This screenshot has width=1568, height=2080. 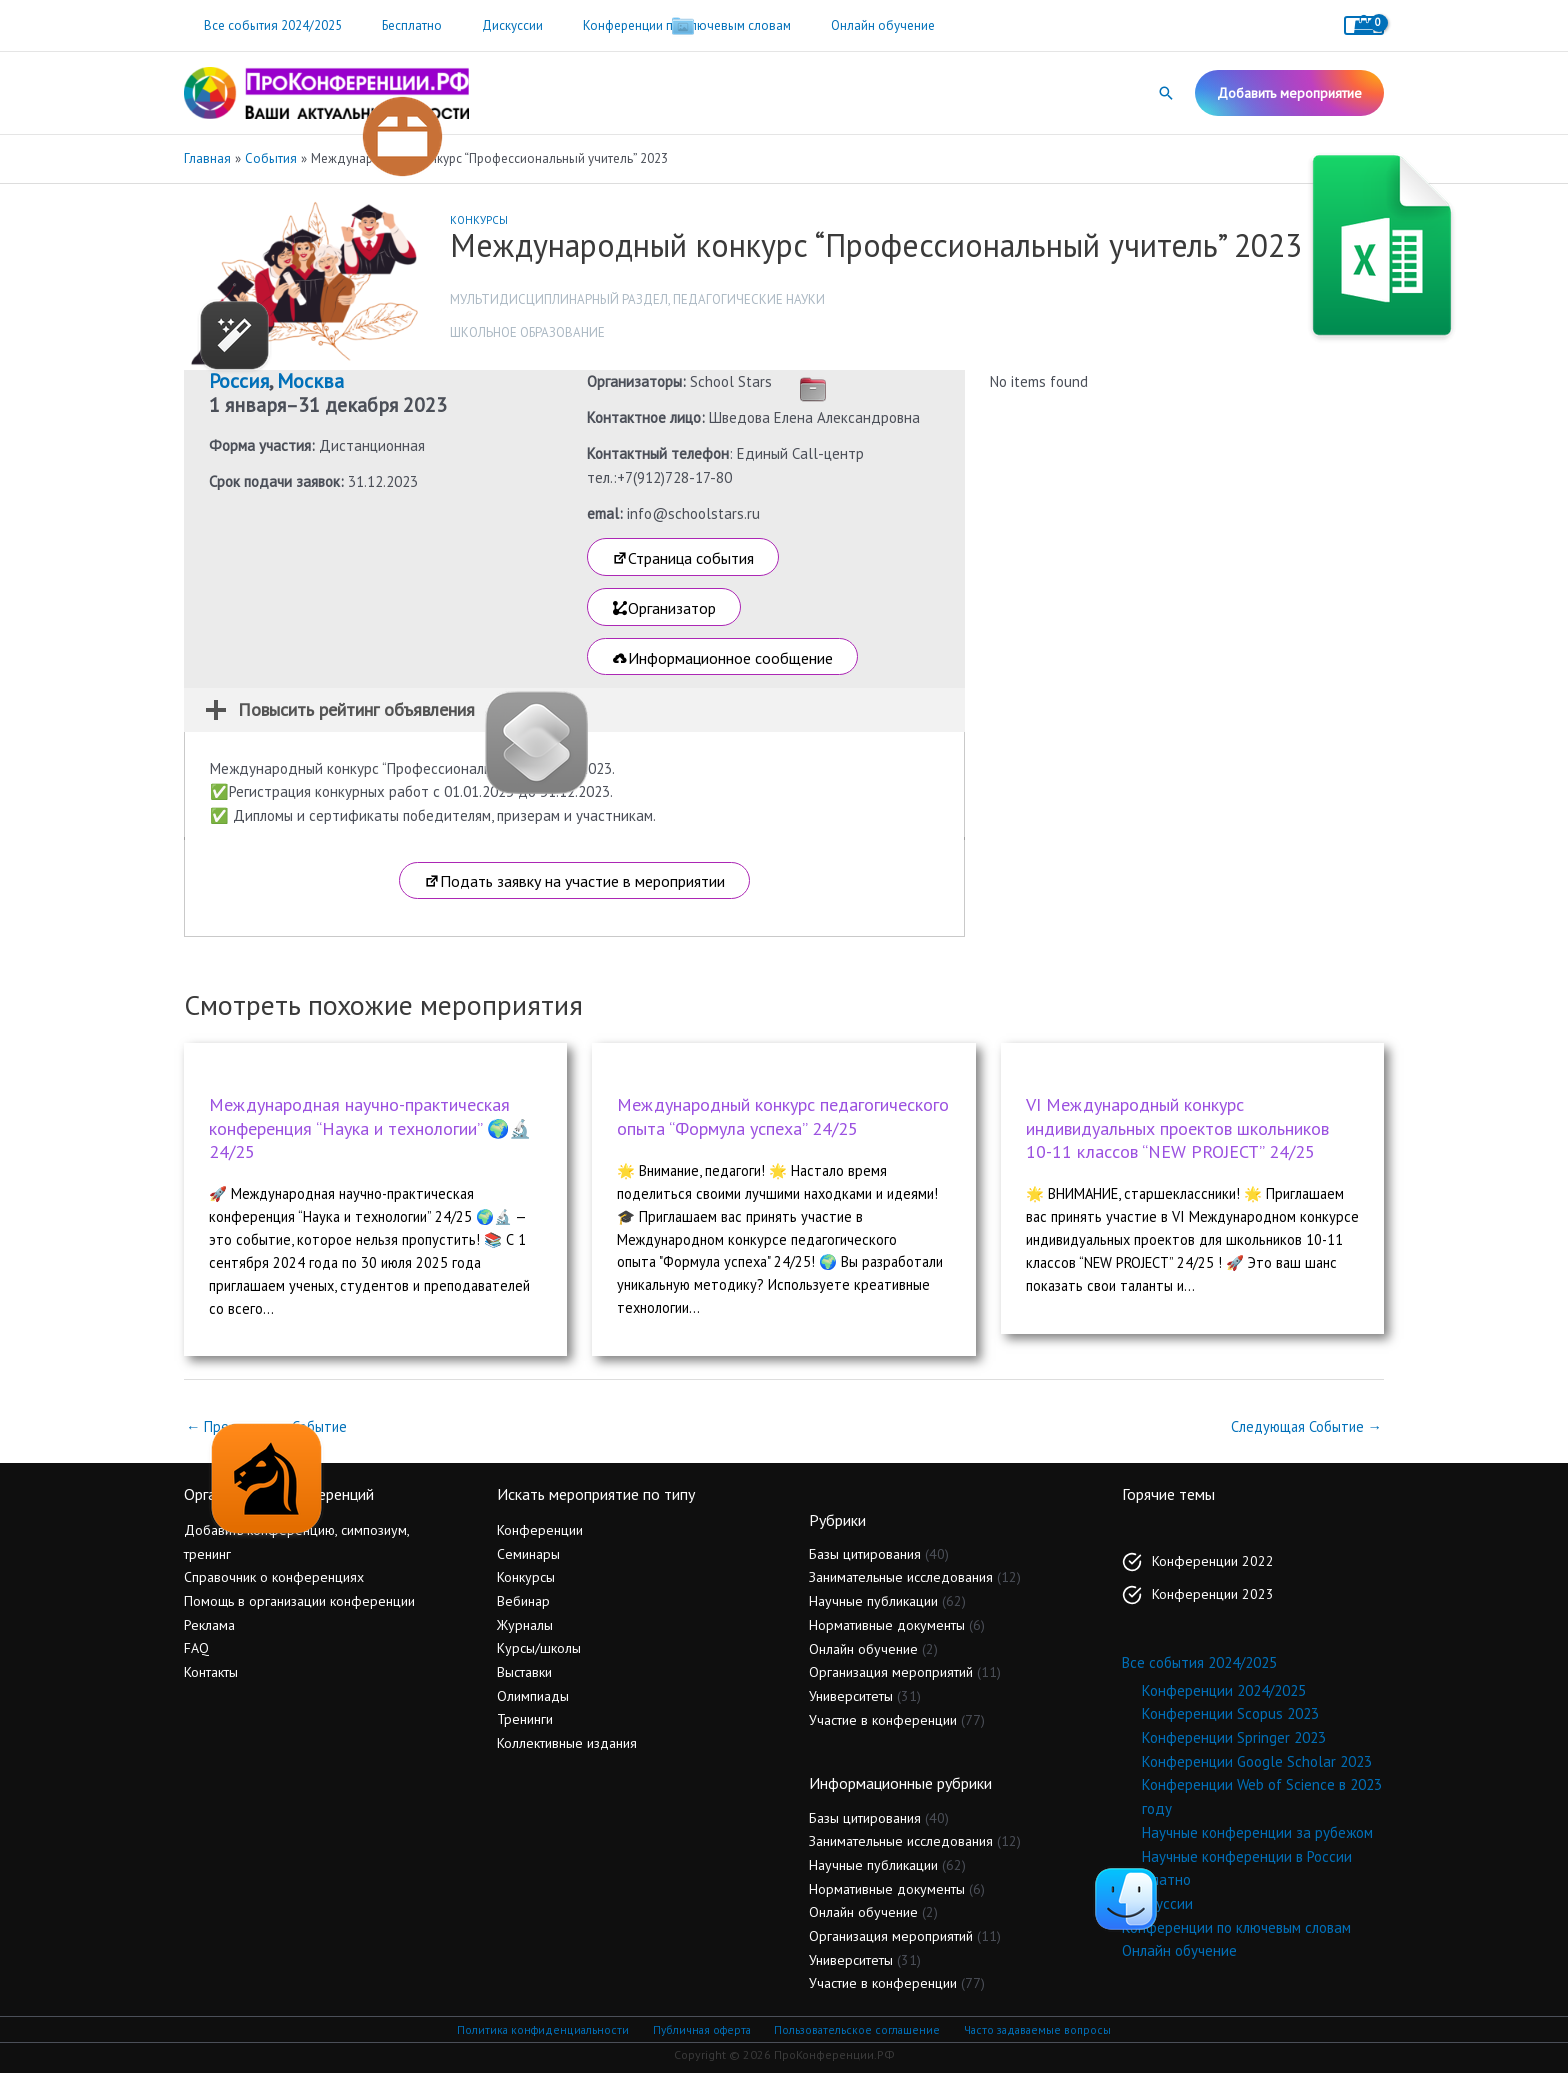 I want to click on access visual effects and animation settings, so click(x=234, y=336).